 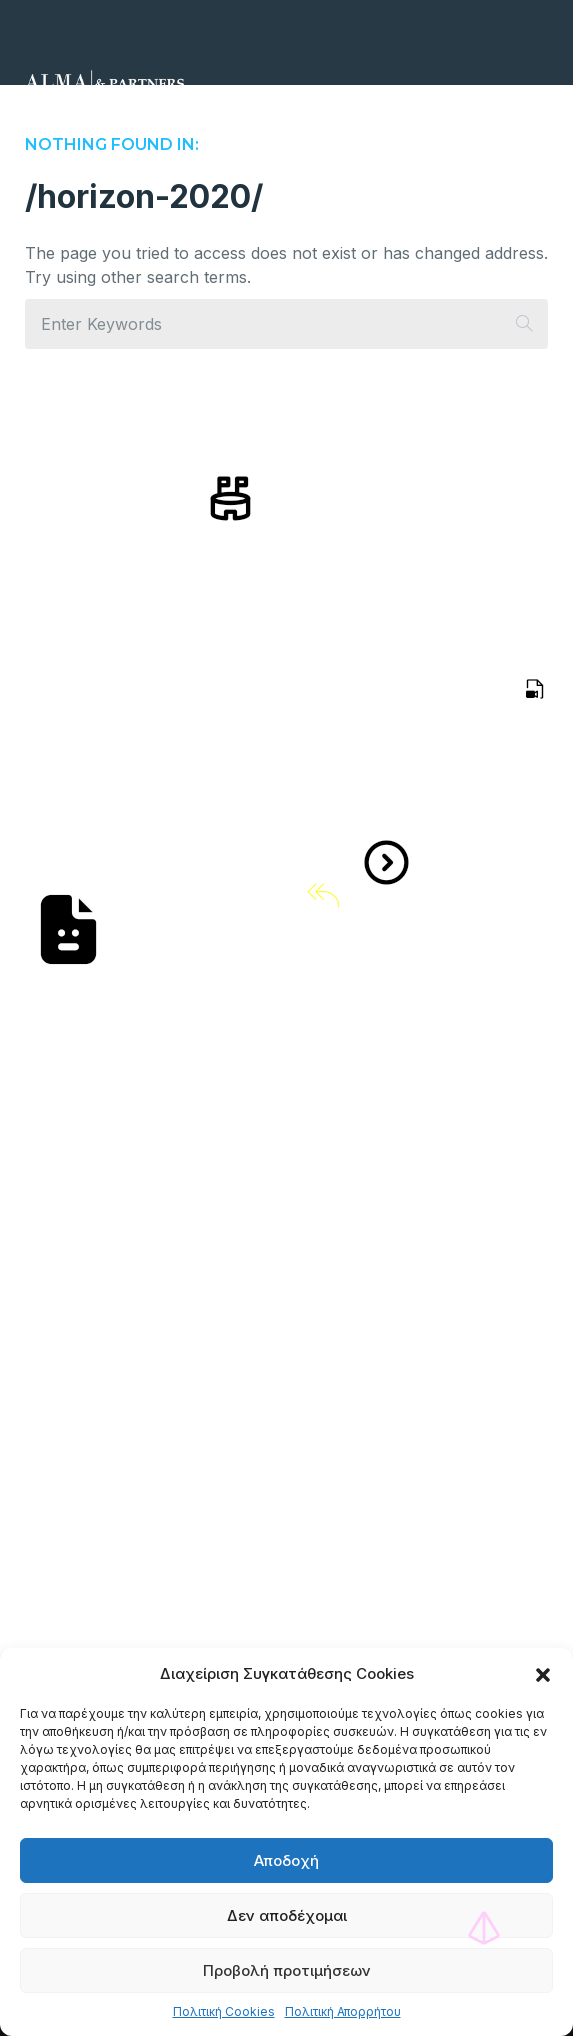 I want to click on view stadium or arena information, so click(x=230, y=498).